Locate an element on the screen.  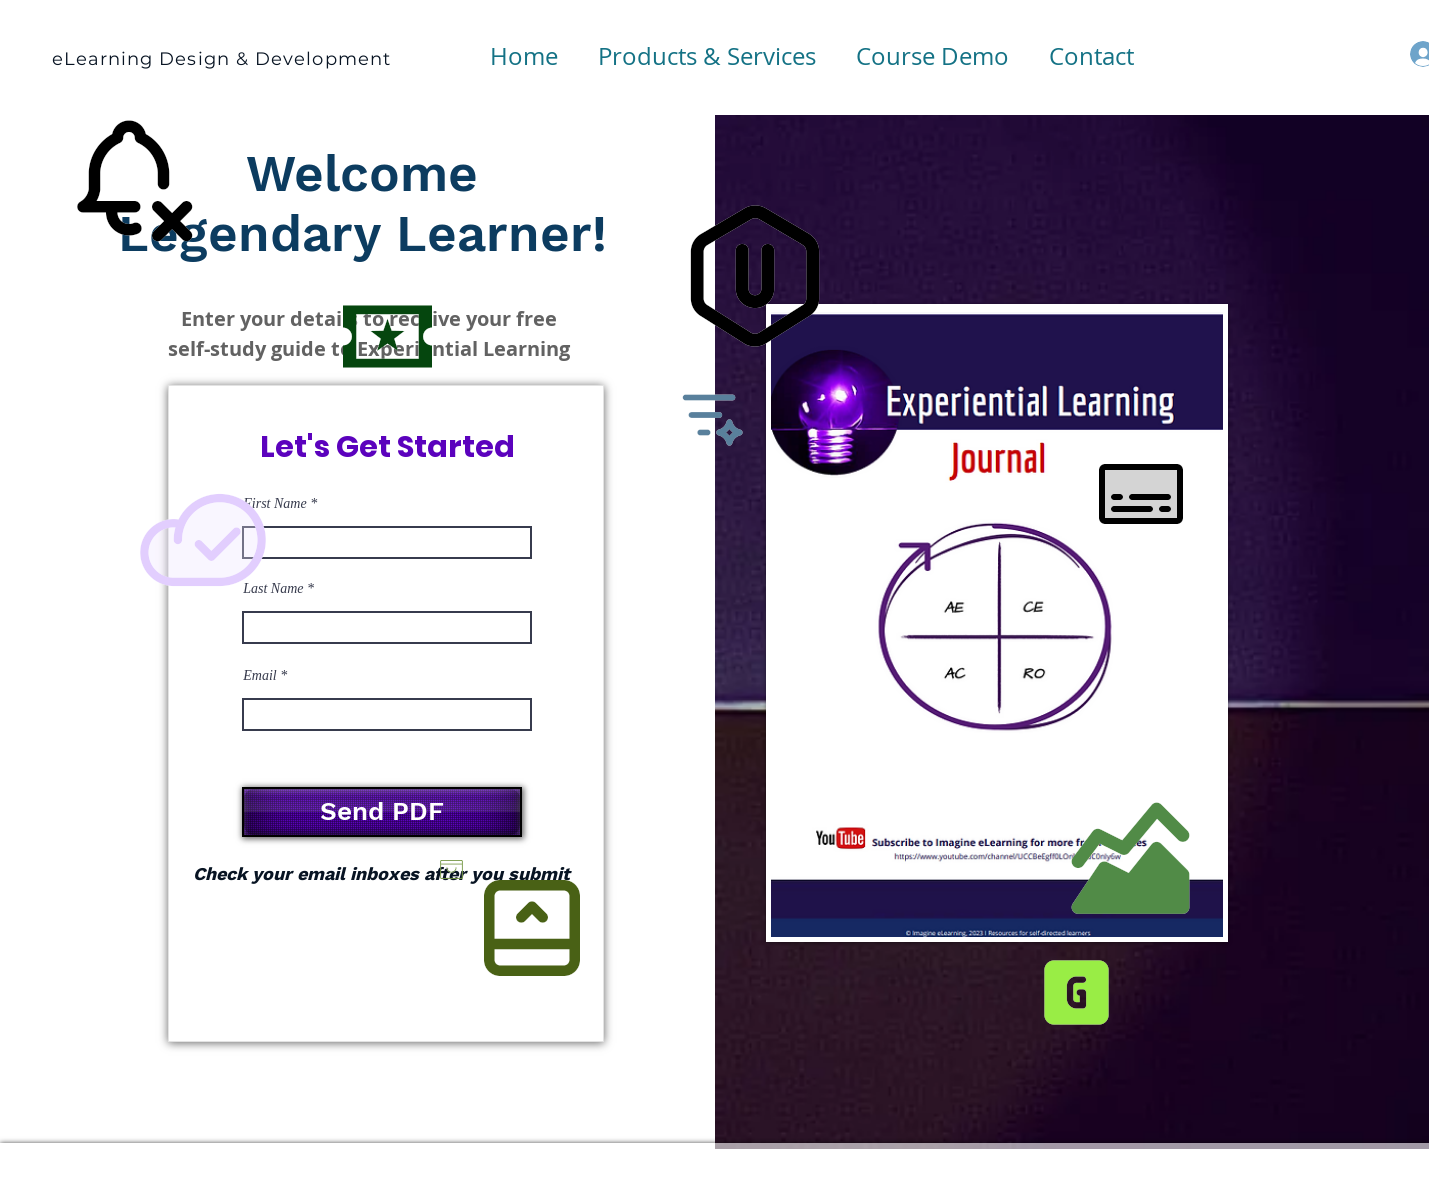
expand the bottom bar panel is located at coordinates (532, 928).